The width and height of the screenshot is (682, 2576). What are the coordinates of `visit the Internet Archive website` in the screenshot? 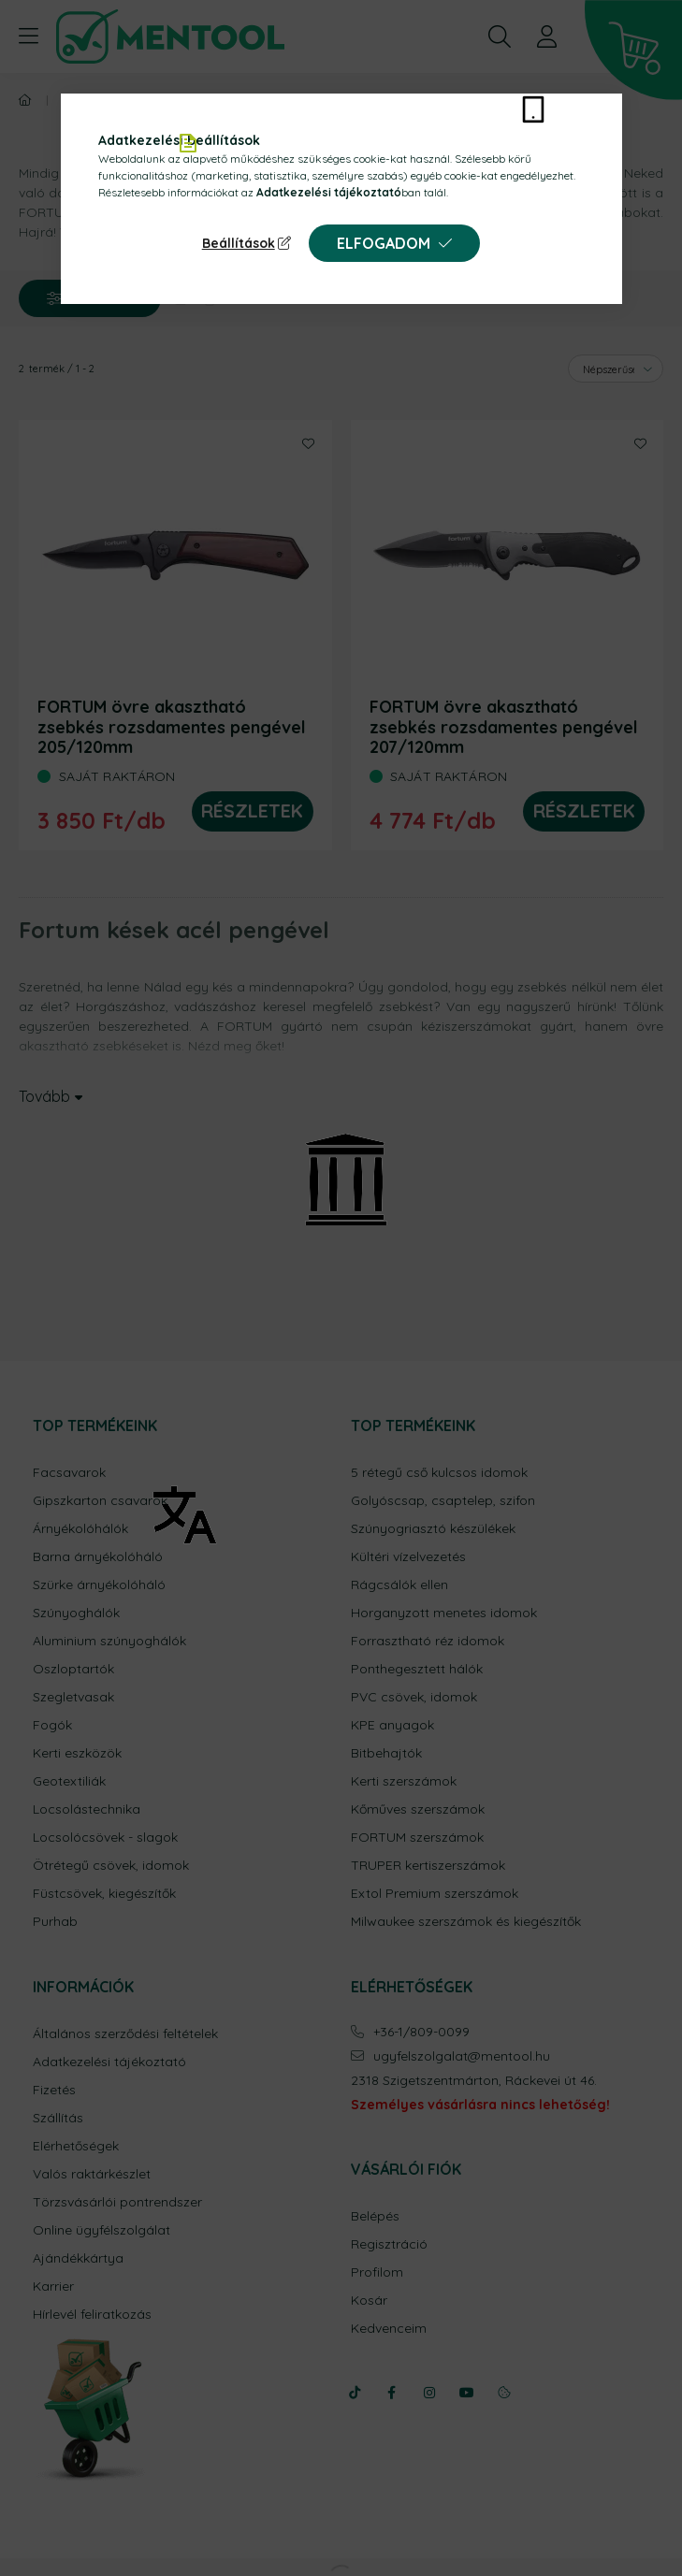 It's located at (346, 1179).